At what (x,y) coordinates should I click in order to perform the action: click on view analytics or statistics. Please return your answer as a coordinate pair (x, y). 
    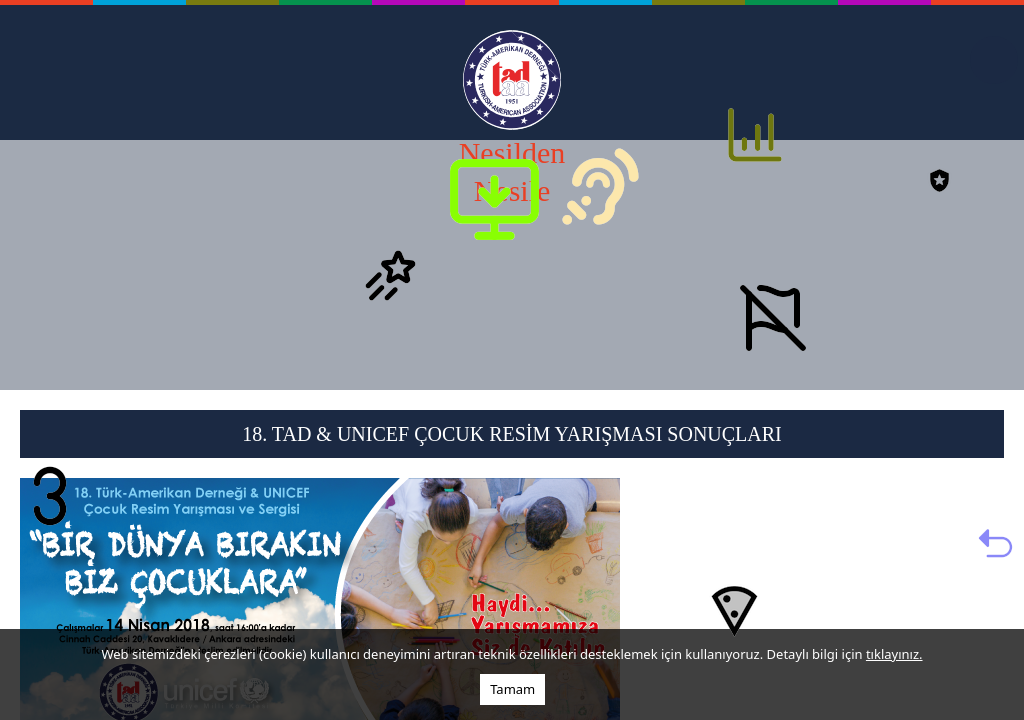
    Looking at the image, I should click on (755, 135).